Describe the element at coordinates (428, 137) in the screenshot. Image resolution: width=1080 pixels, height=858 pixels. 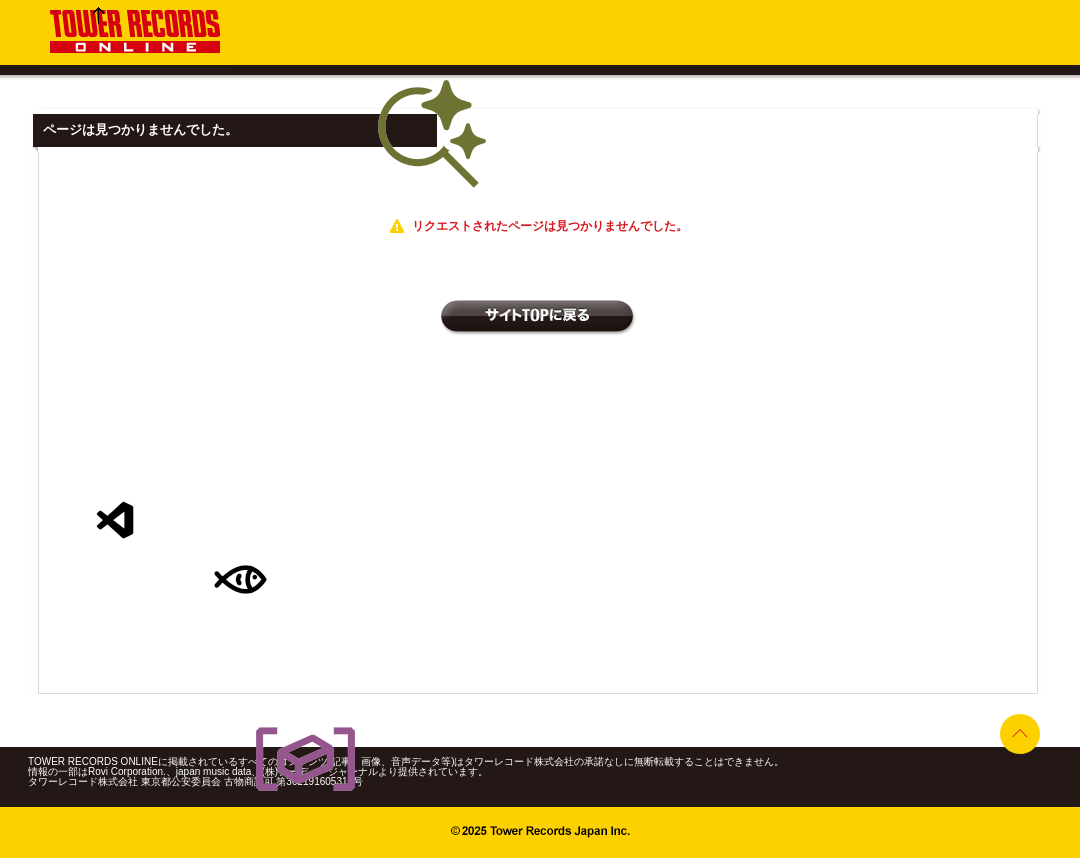
I see `search with AI-powered suggestions` at that location.